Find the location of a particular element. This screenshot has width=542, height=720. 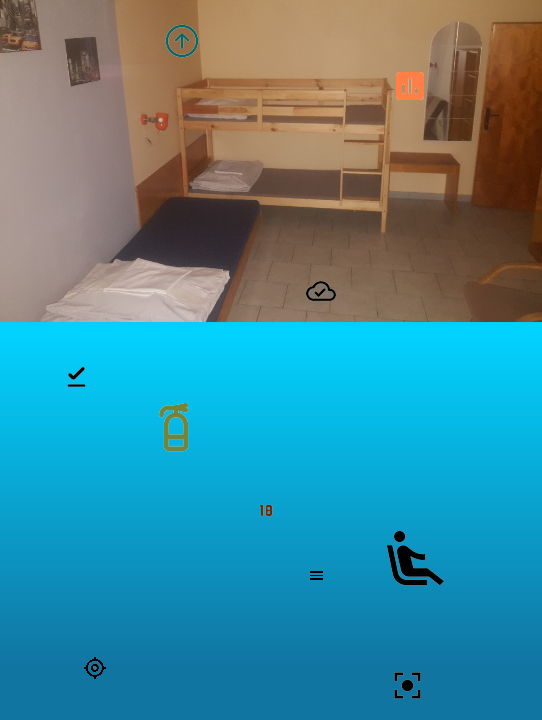

indicates 18 unread notifications or items is located at coordinates (265, 510).